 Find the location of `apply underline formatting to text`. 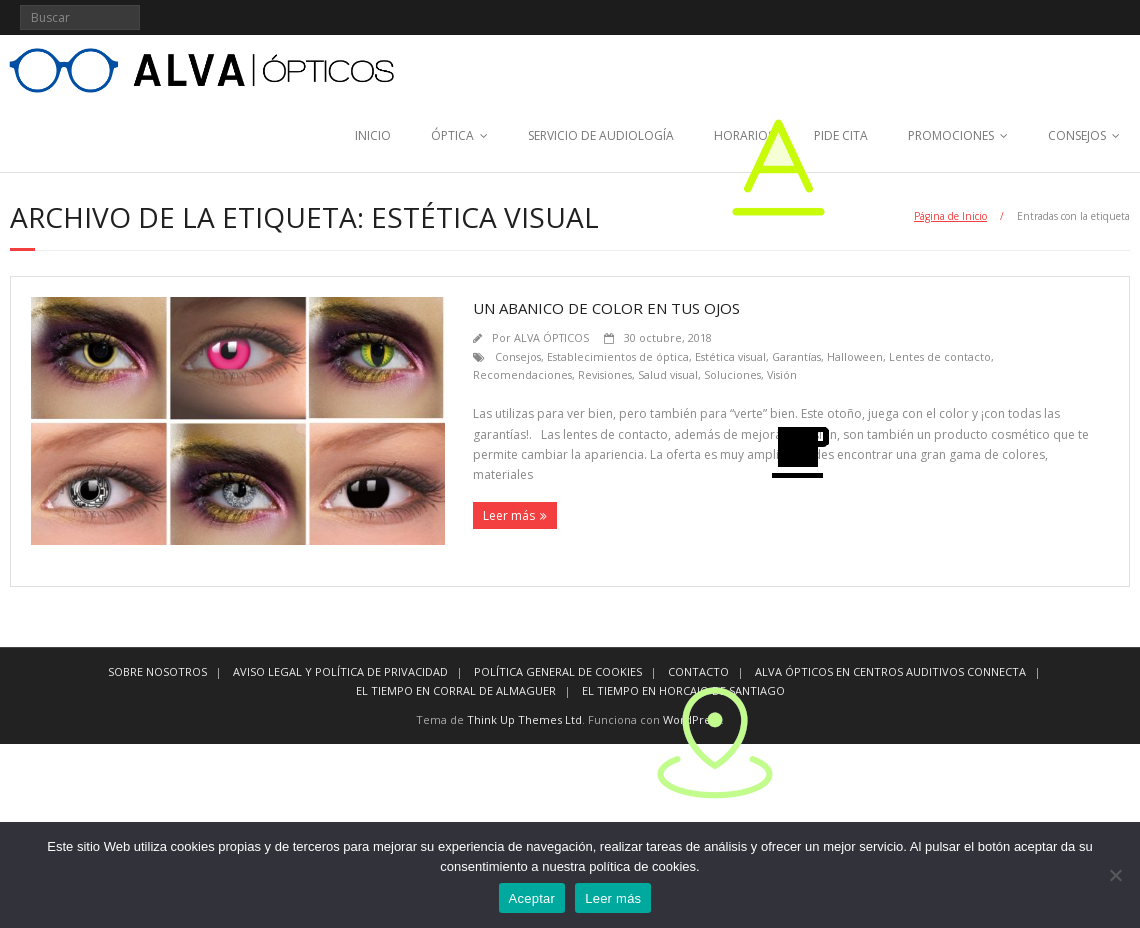

apply underline formatting to text is located at coordinates (778, 169).